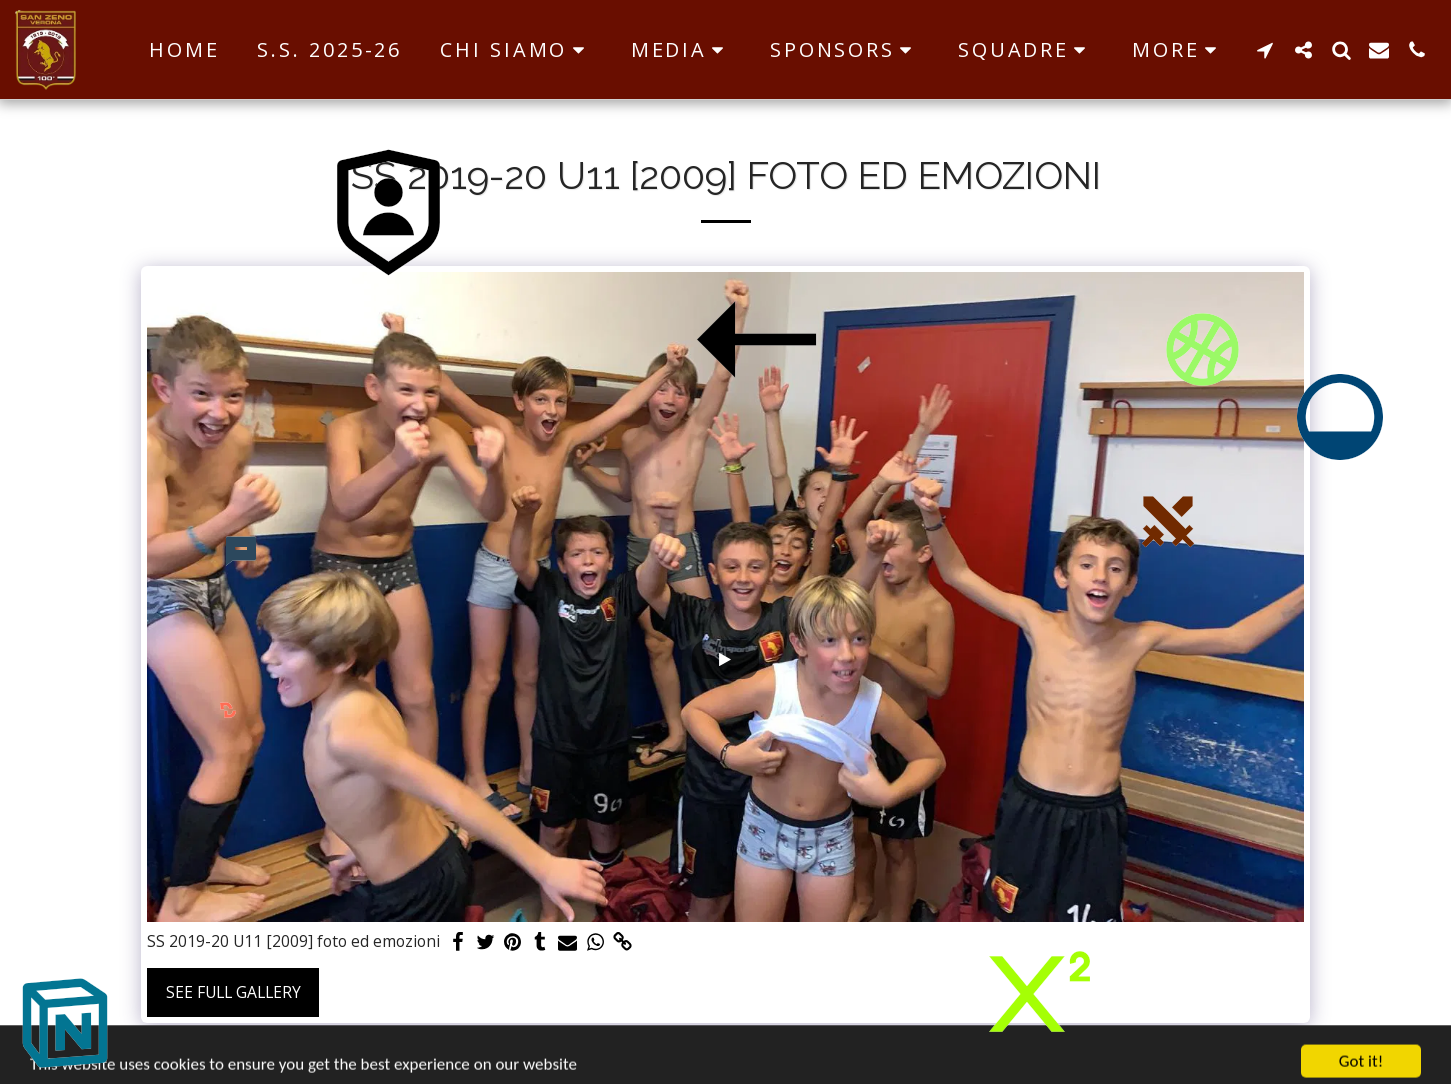  What do you see at coordinates (1202, 349) in the screenshot?
I see `access sports scores and updates` at bounding box center [1202, 349].